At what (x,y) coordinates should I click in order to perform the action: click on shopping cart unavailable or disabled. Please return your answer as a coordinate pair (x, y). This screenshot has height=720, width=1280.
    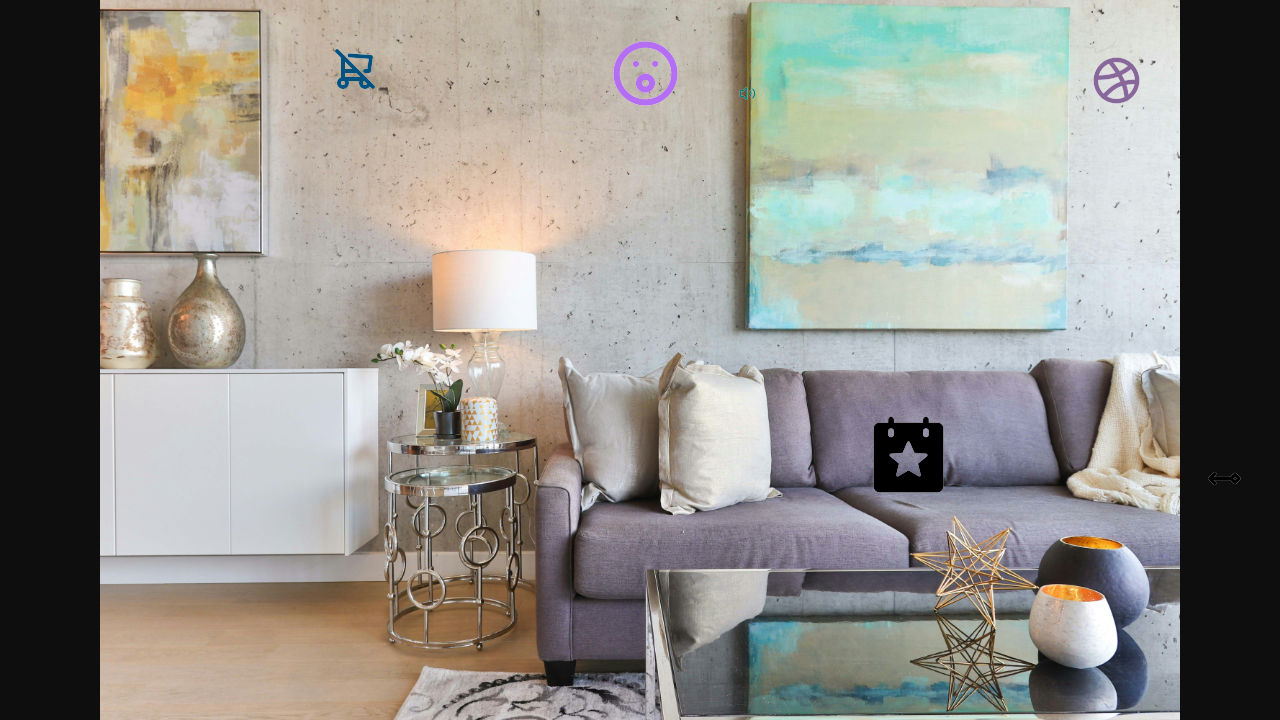
    Looking at the image, I should click on (355, 69).